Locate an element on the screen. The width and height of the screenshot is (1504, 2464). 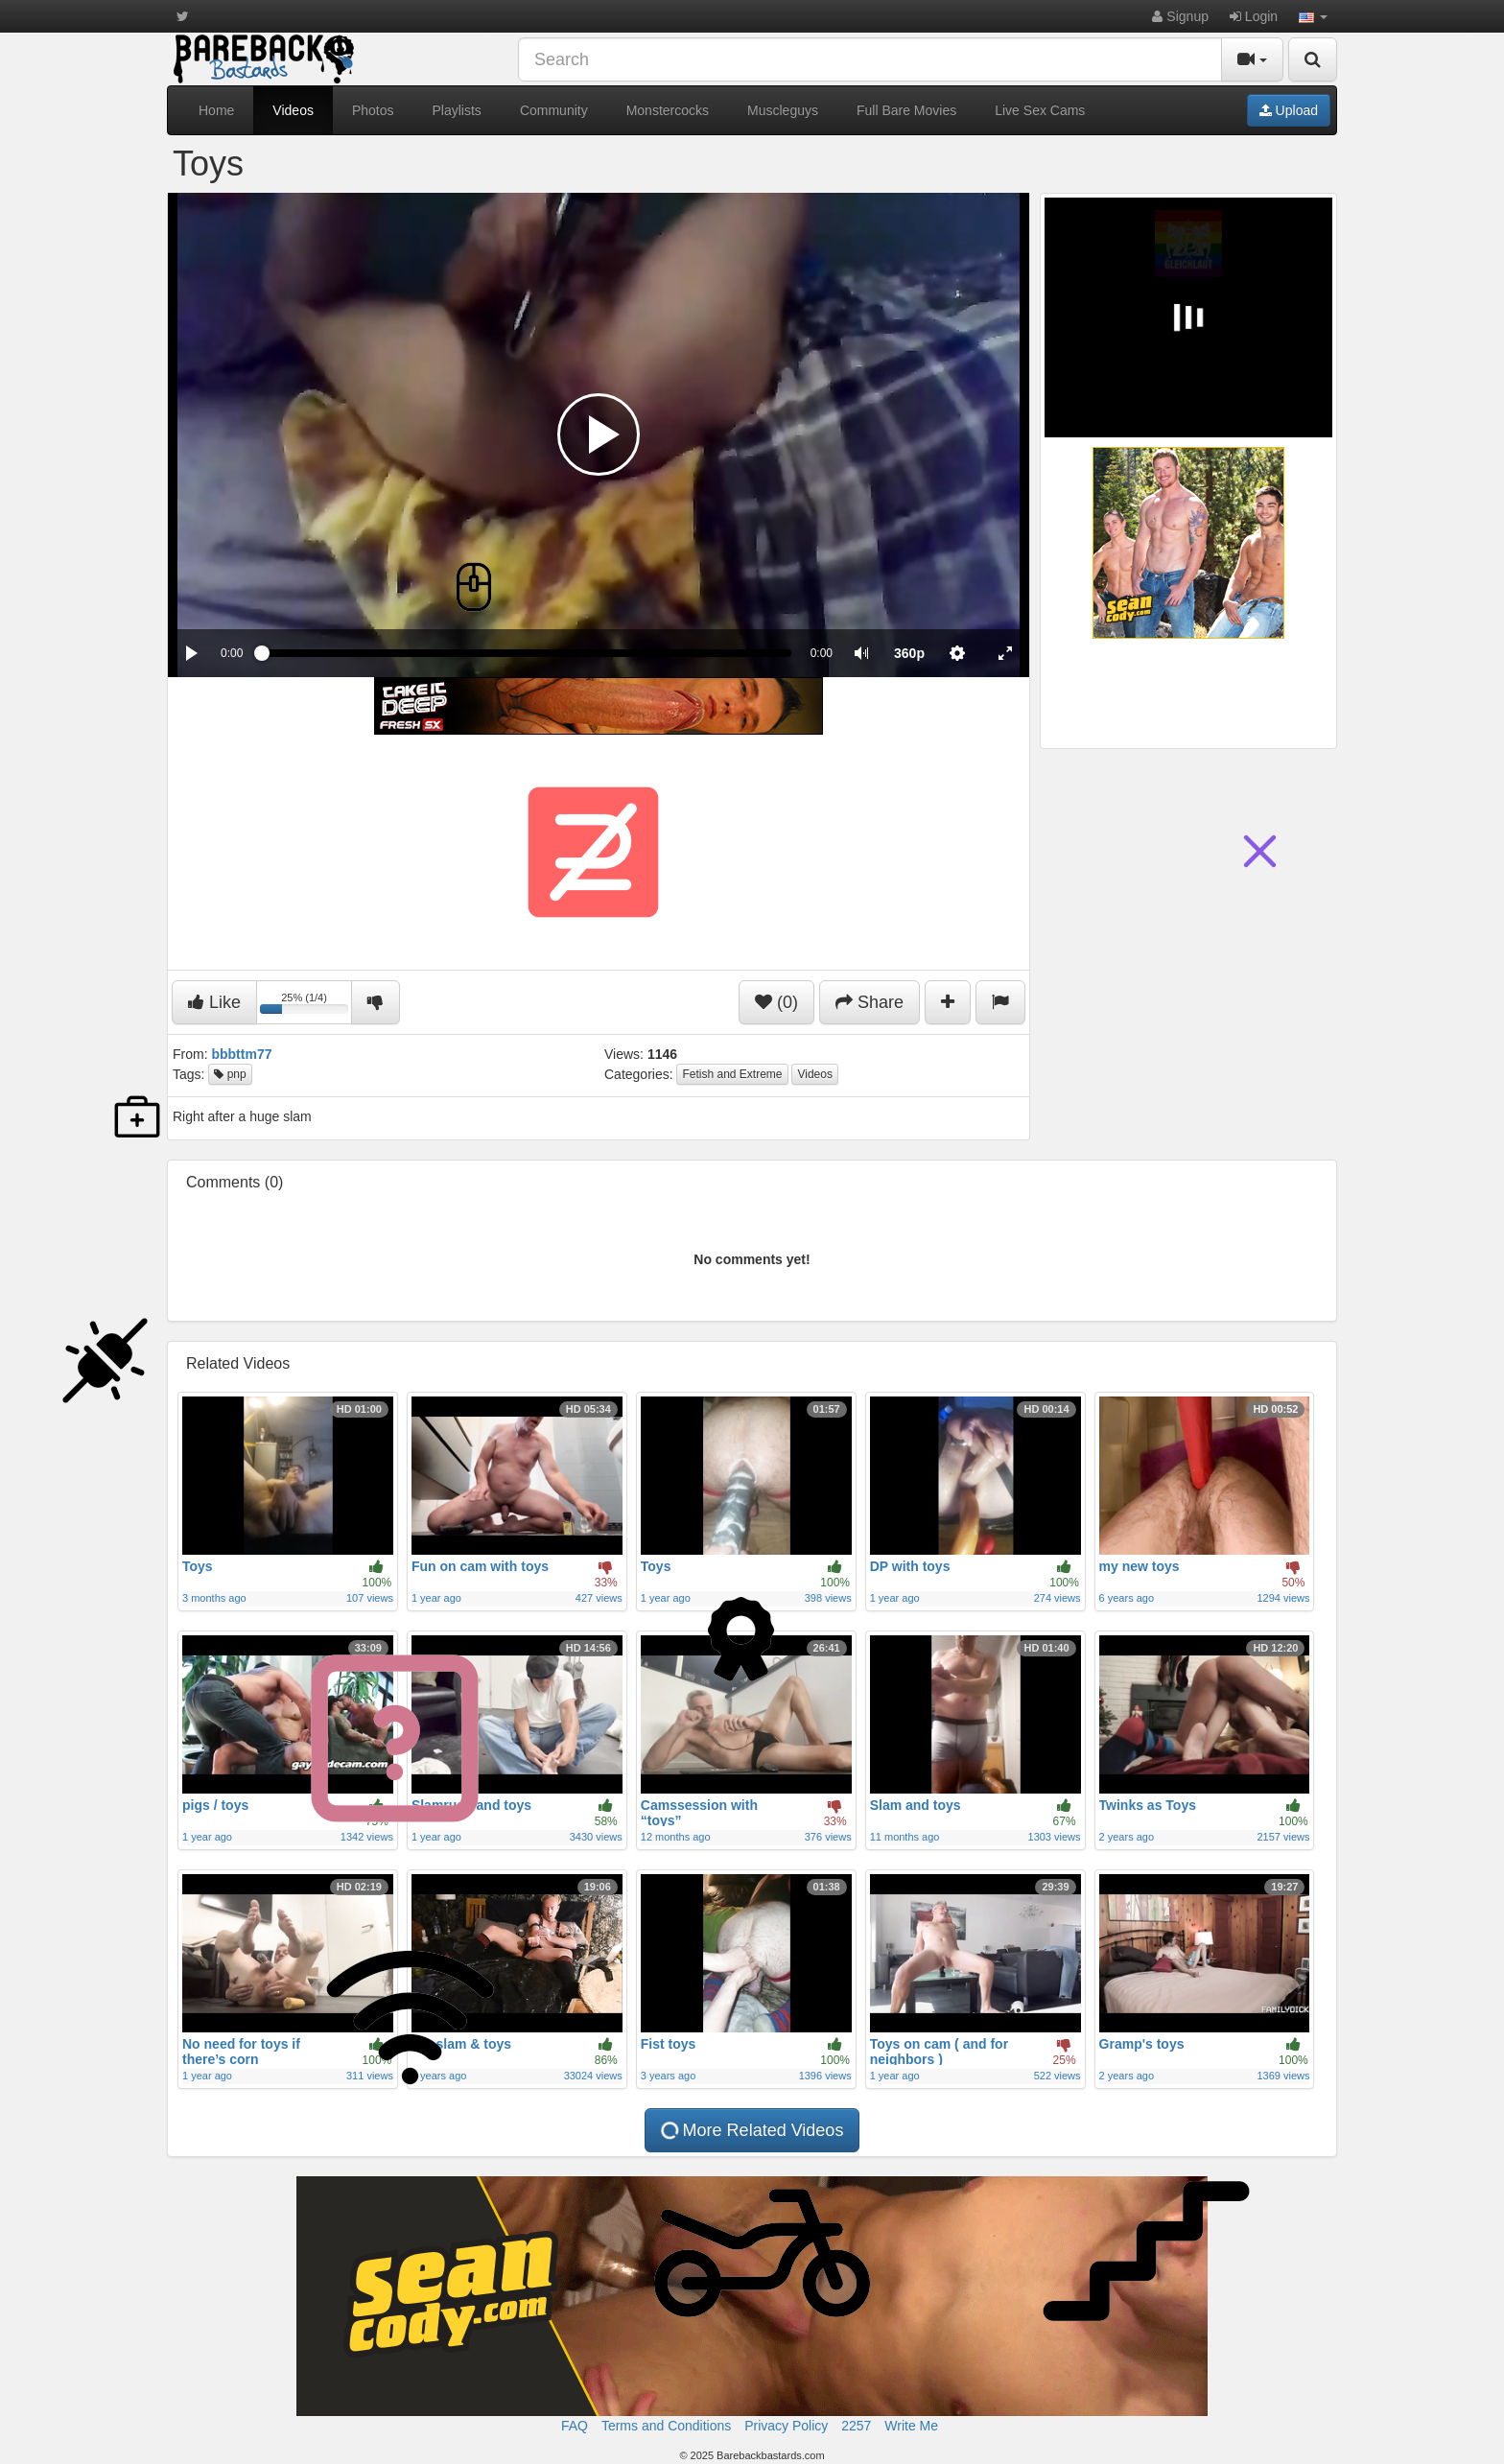
indicates active wifi connection is located at coordinates (410, 2017).